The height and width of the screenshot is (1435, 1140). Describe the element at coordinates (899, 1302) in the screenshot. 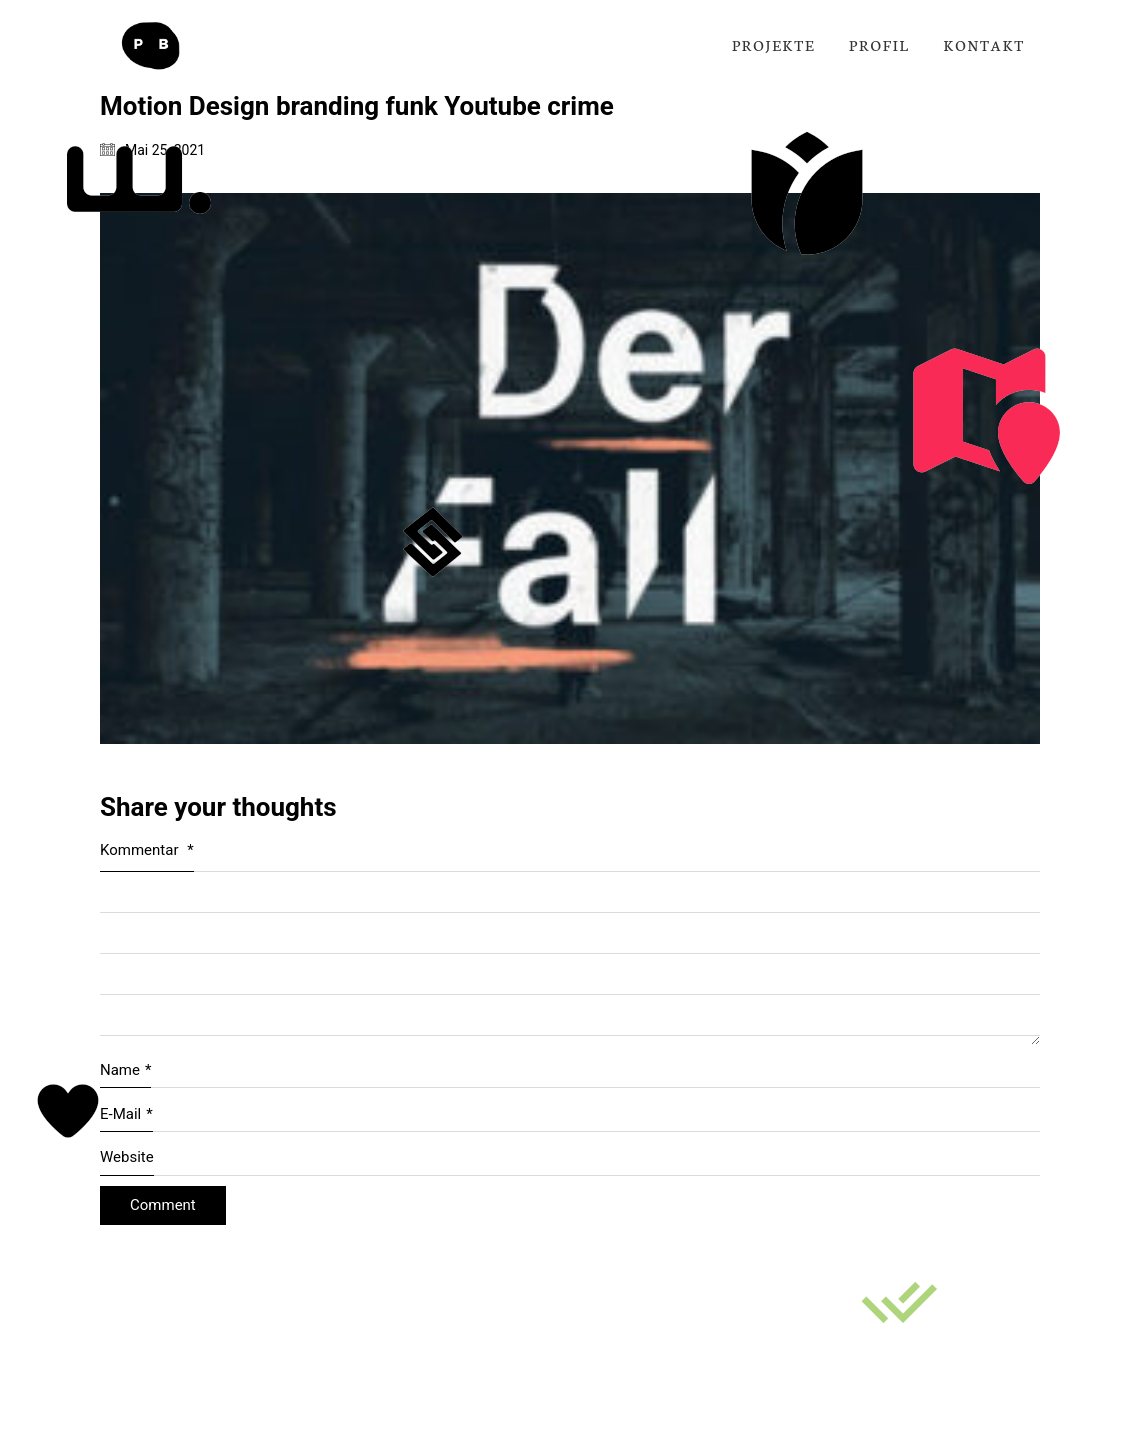

I see `message sent and read confirmation` at that location.